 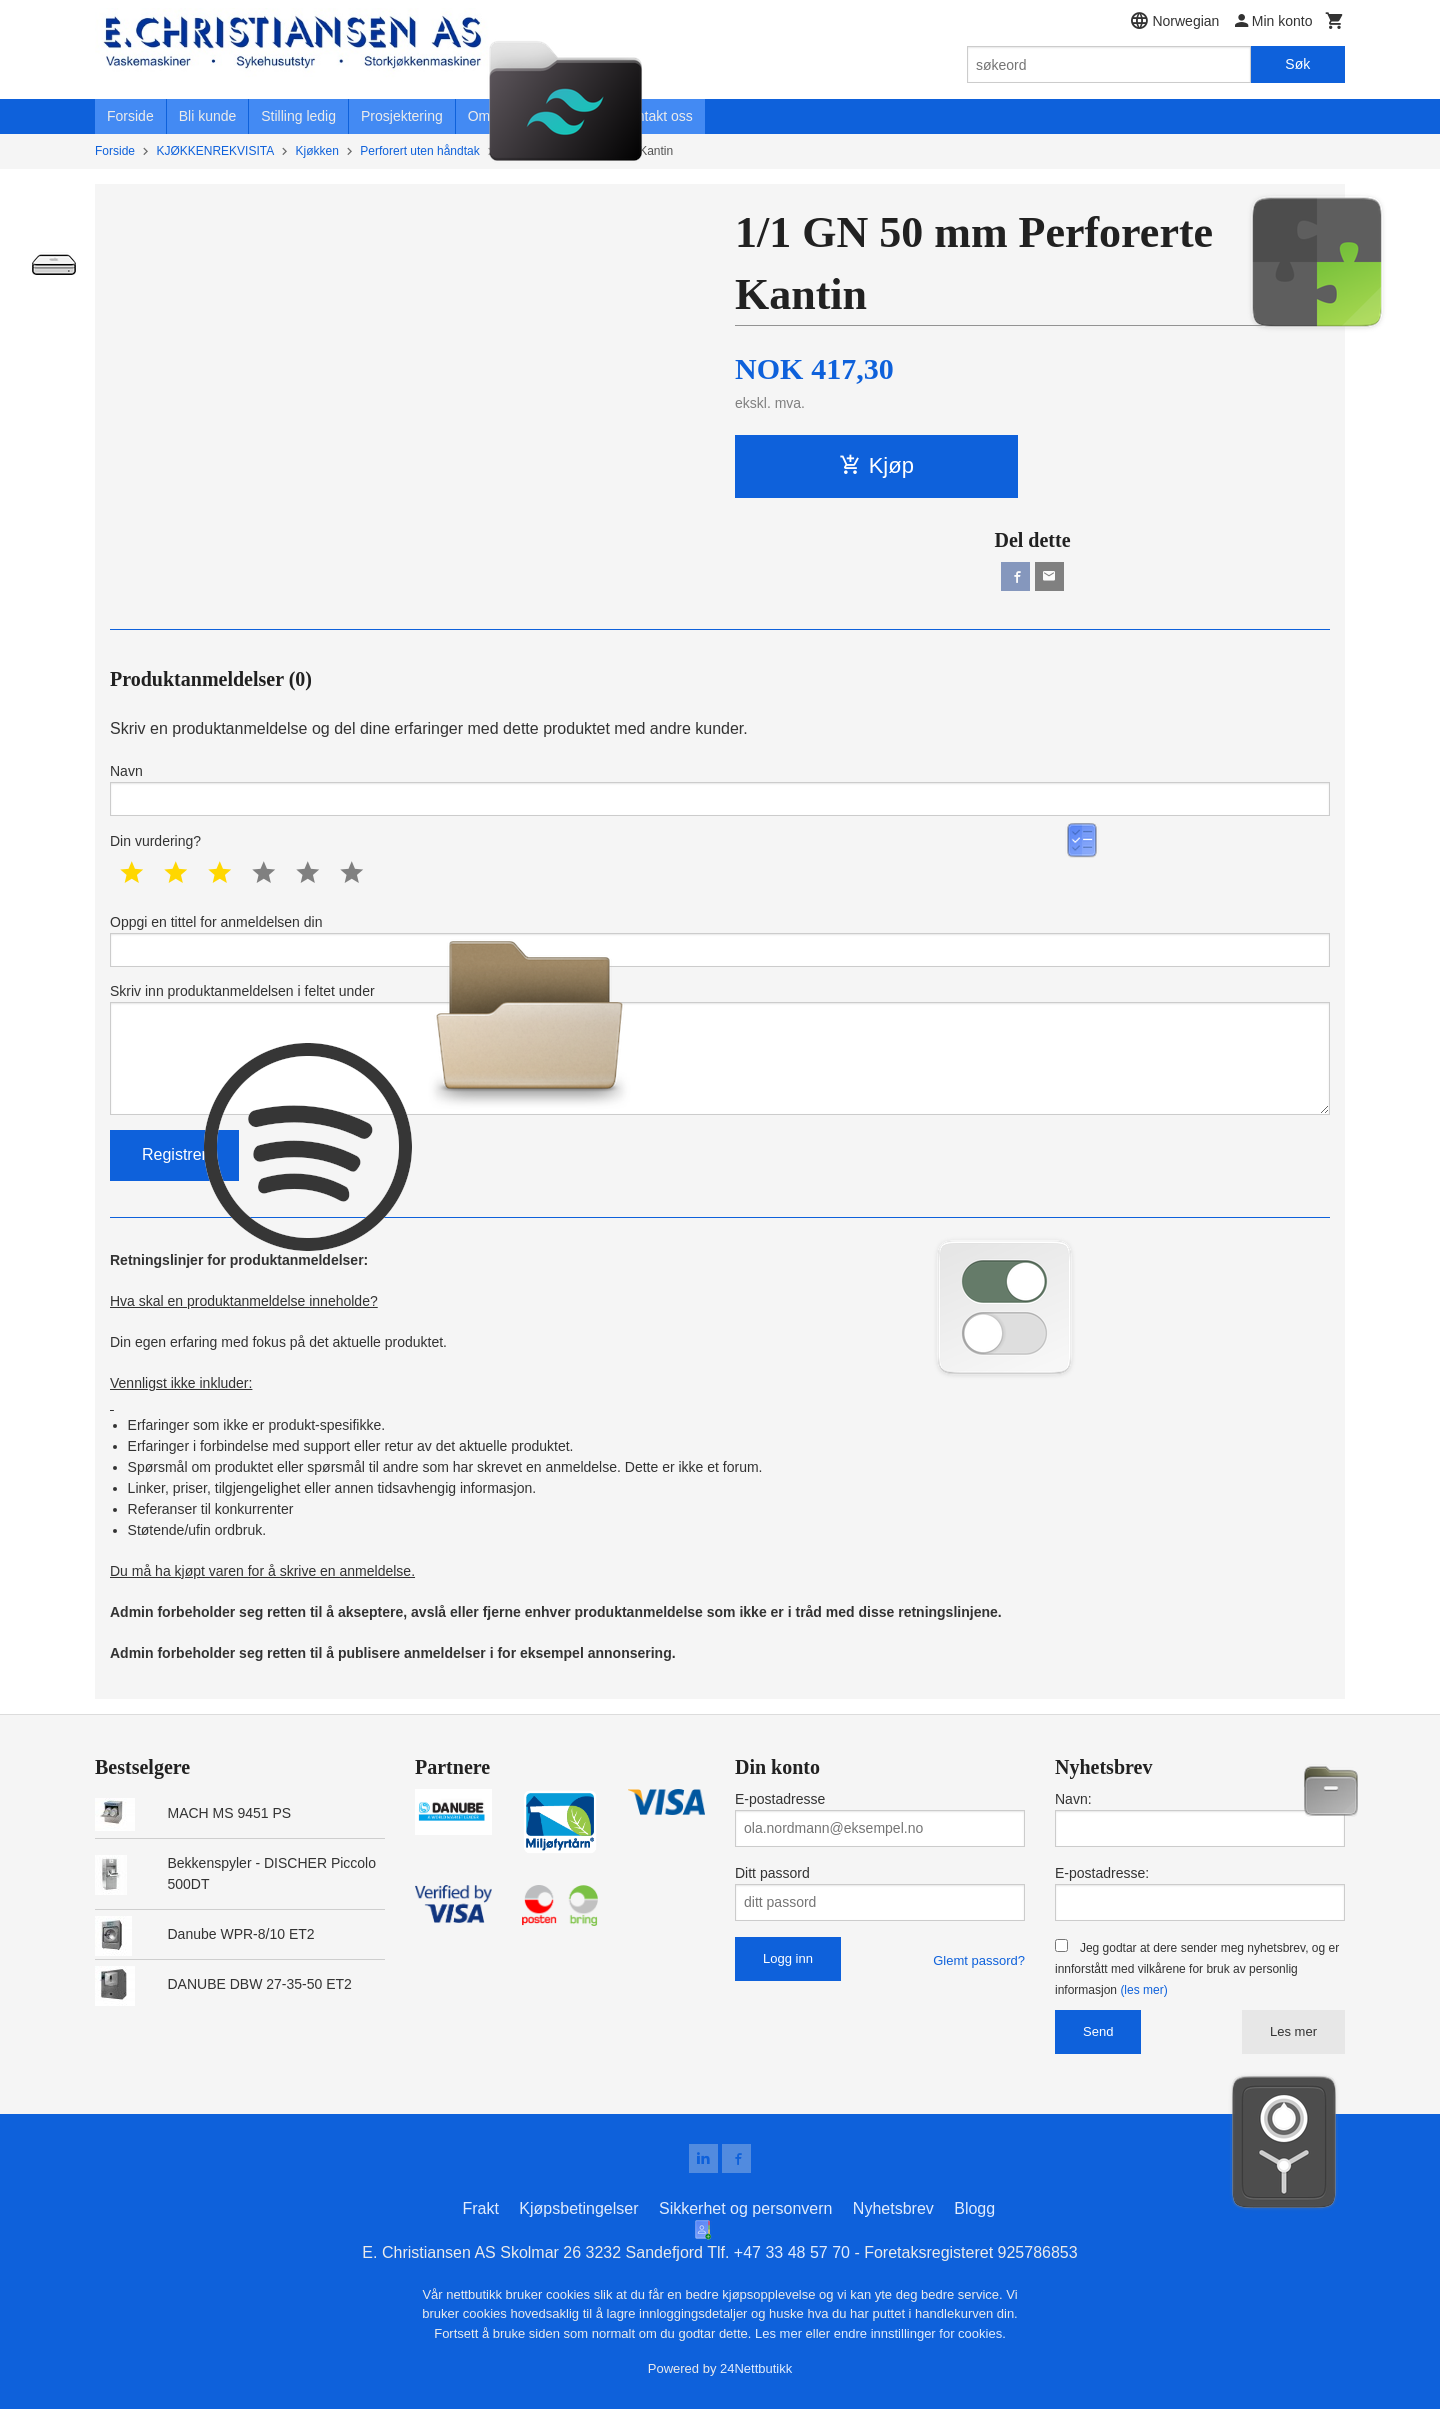 What do you see at coordinates (702, 2229) in the screenshot?
I see `add a new contact` at bounding box center [702, 2229].